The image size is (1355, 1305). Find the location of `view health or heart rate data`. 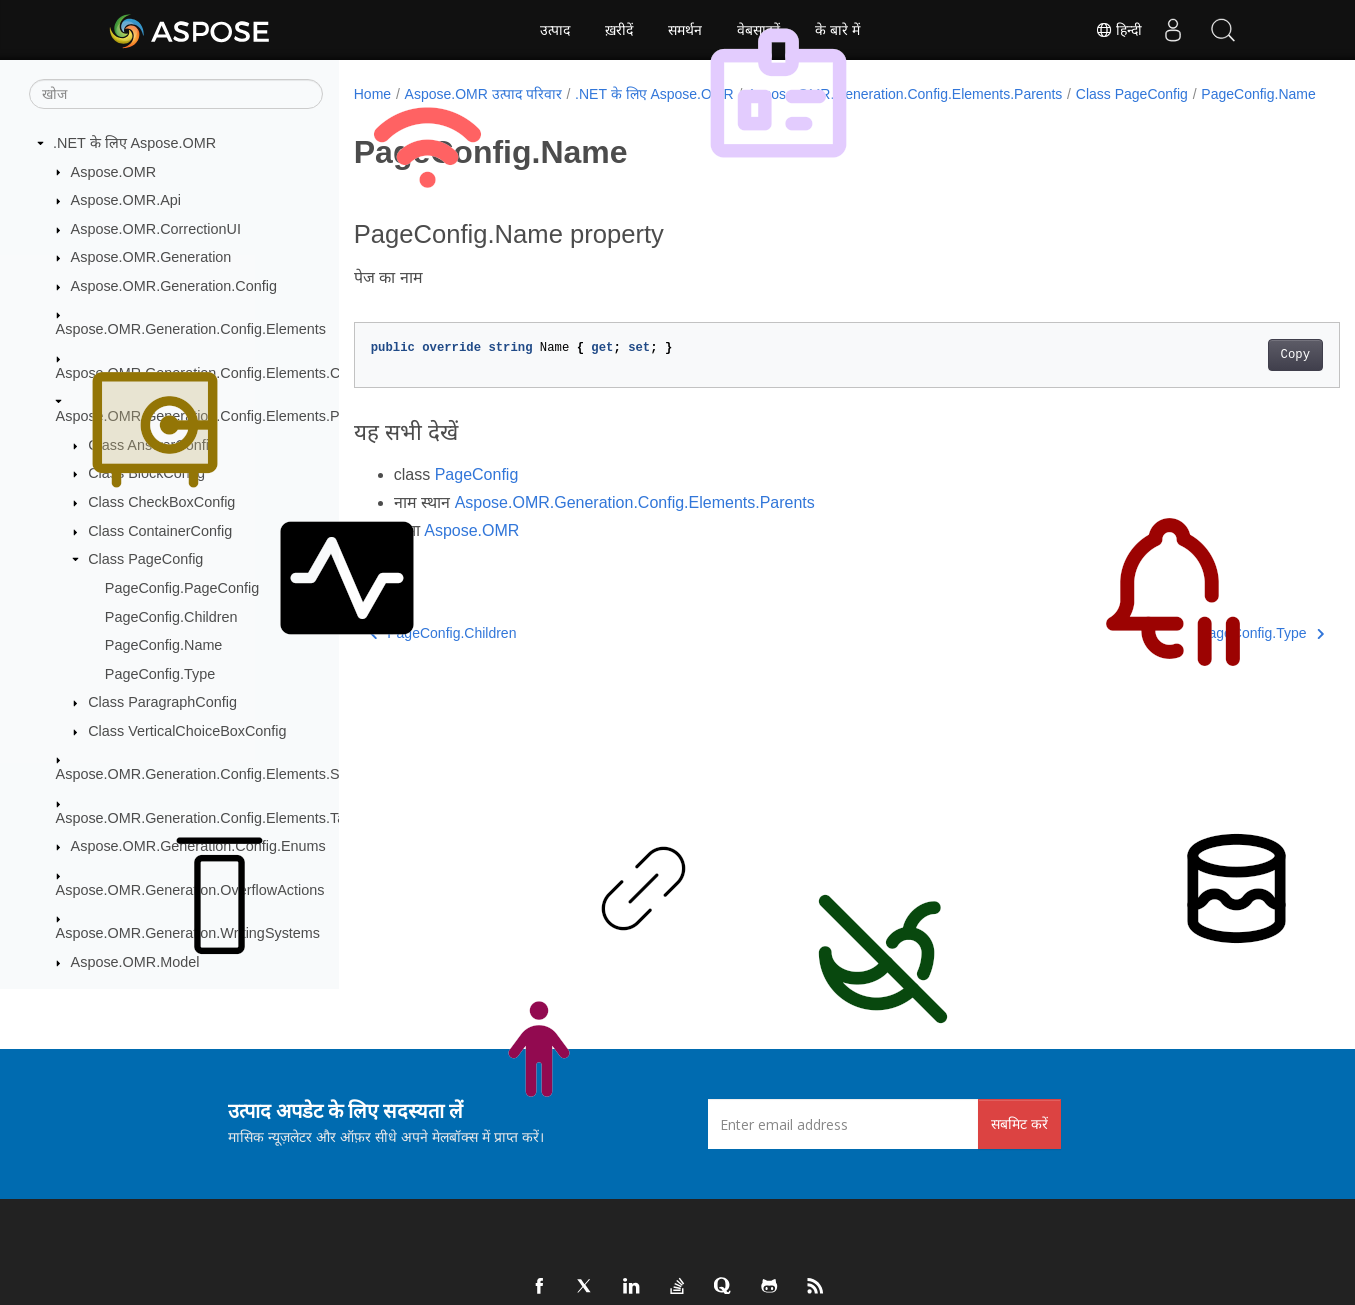

view health or heart rate data is located at coordinates (347, 578).